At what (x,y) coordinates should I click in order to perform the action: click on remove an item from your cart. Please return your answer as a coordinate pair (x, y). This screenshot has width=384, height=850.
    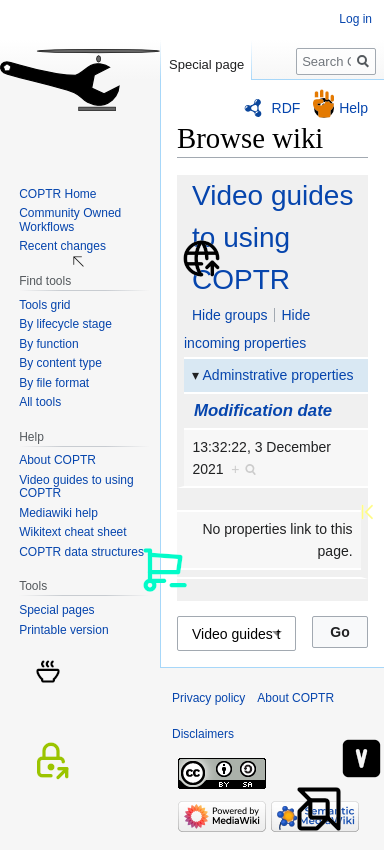
    Looking at the image, I should click on (163, 570).